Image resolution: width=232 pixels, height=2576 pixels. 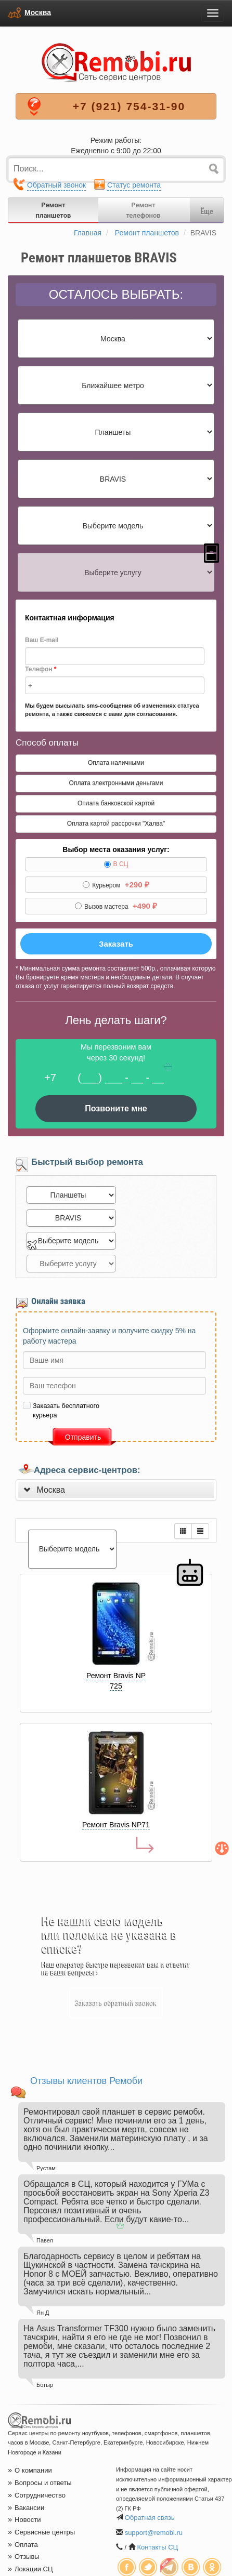 I want to click on view window sensor status, so click(x=211, y=553).